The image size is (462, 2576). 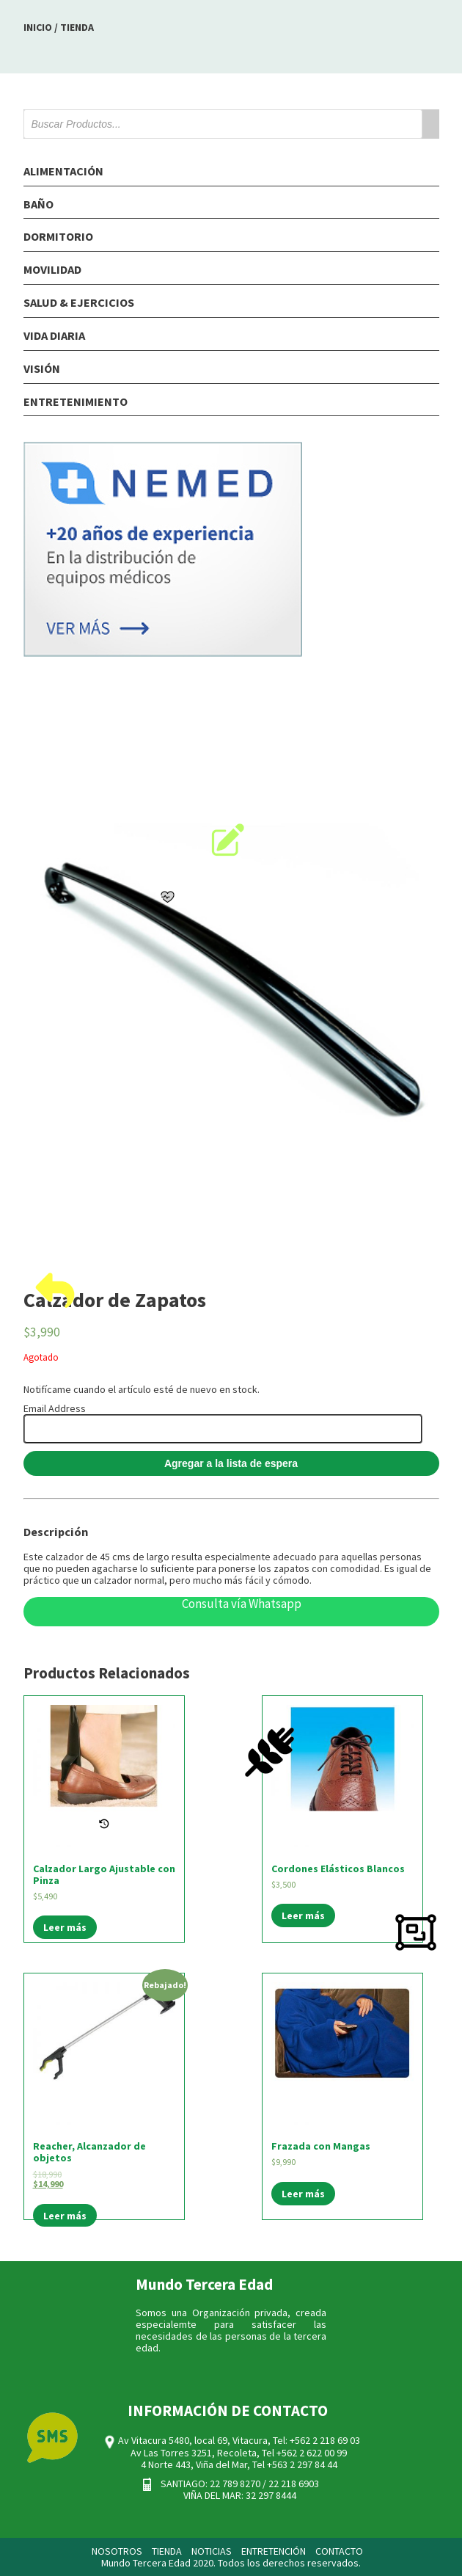 What do you see at coordinates (104, 1824) in the screenshot?
I see `view history or recent activity` at bounding box center [104, 1824].